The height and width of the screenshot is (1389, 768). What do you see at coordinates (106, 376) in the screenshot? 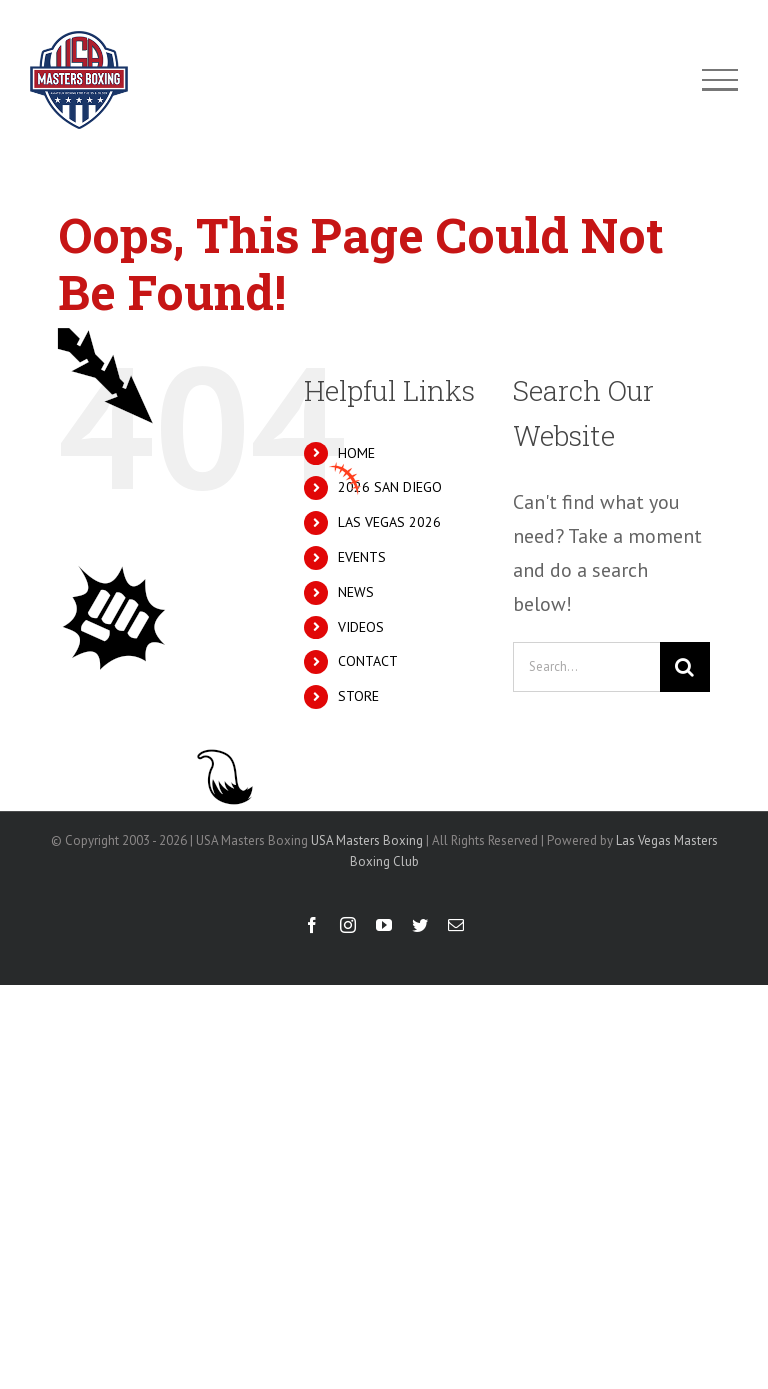
I see `indicates critical hit or piercing damage` at bounding box center [106, 376].